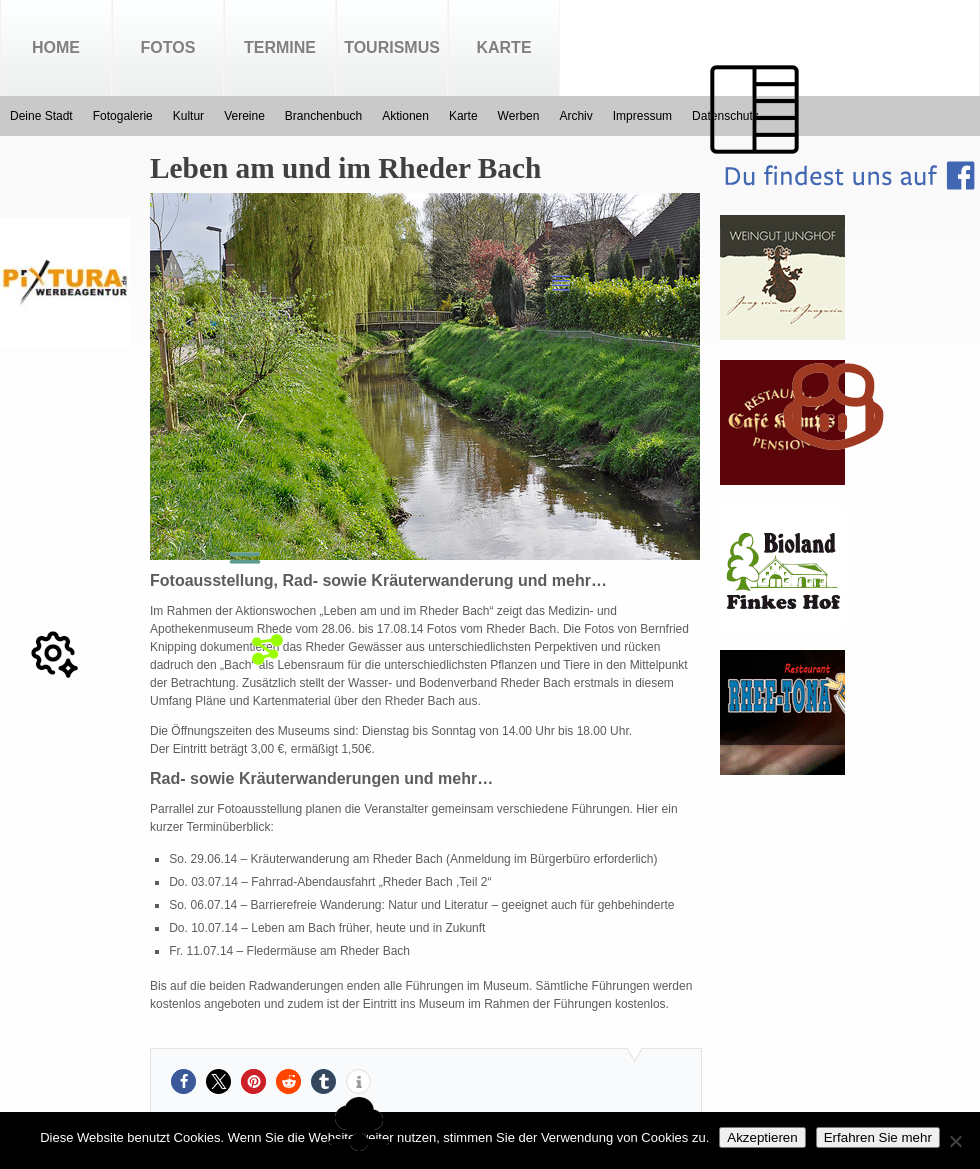 This screenshot has width=980, height=1169. Describe the element at coordinates (53, 653) in the screenshot. I see `access AI-powered or smart settings` at that location.